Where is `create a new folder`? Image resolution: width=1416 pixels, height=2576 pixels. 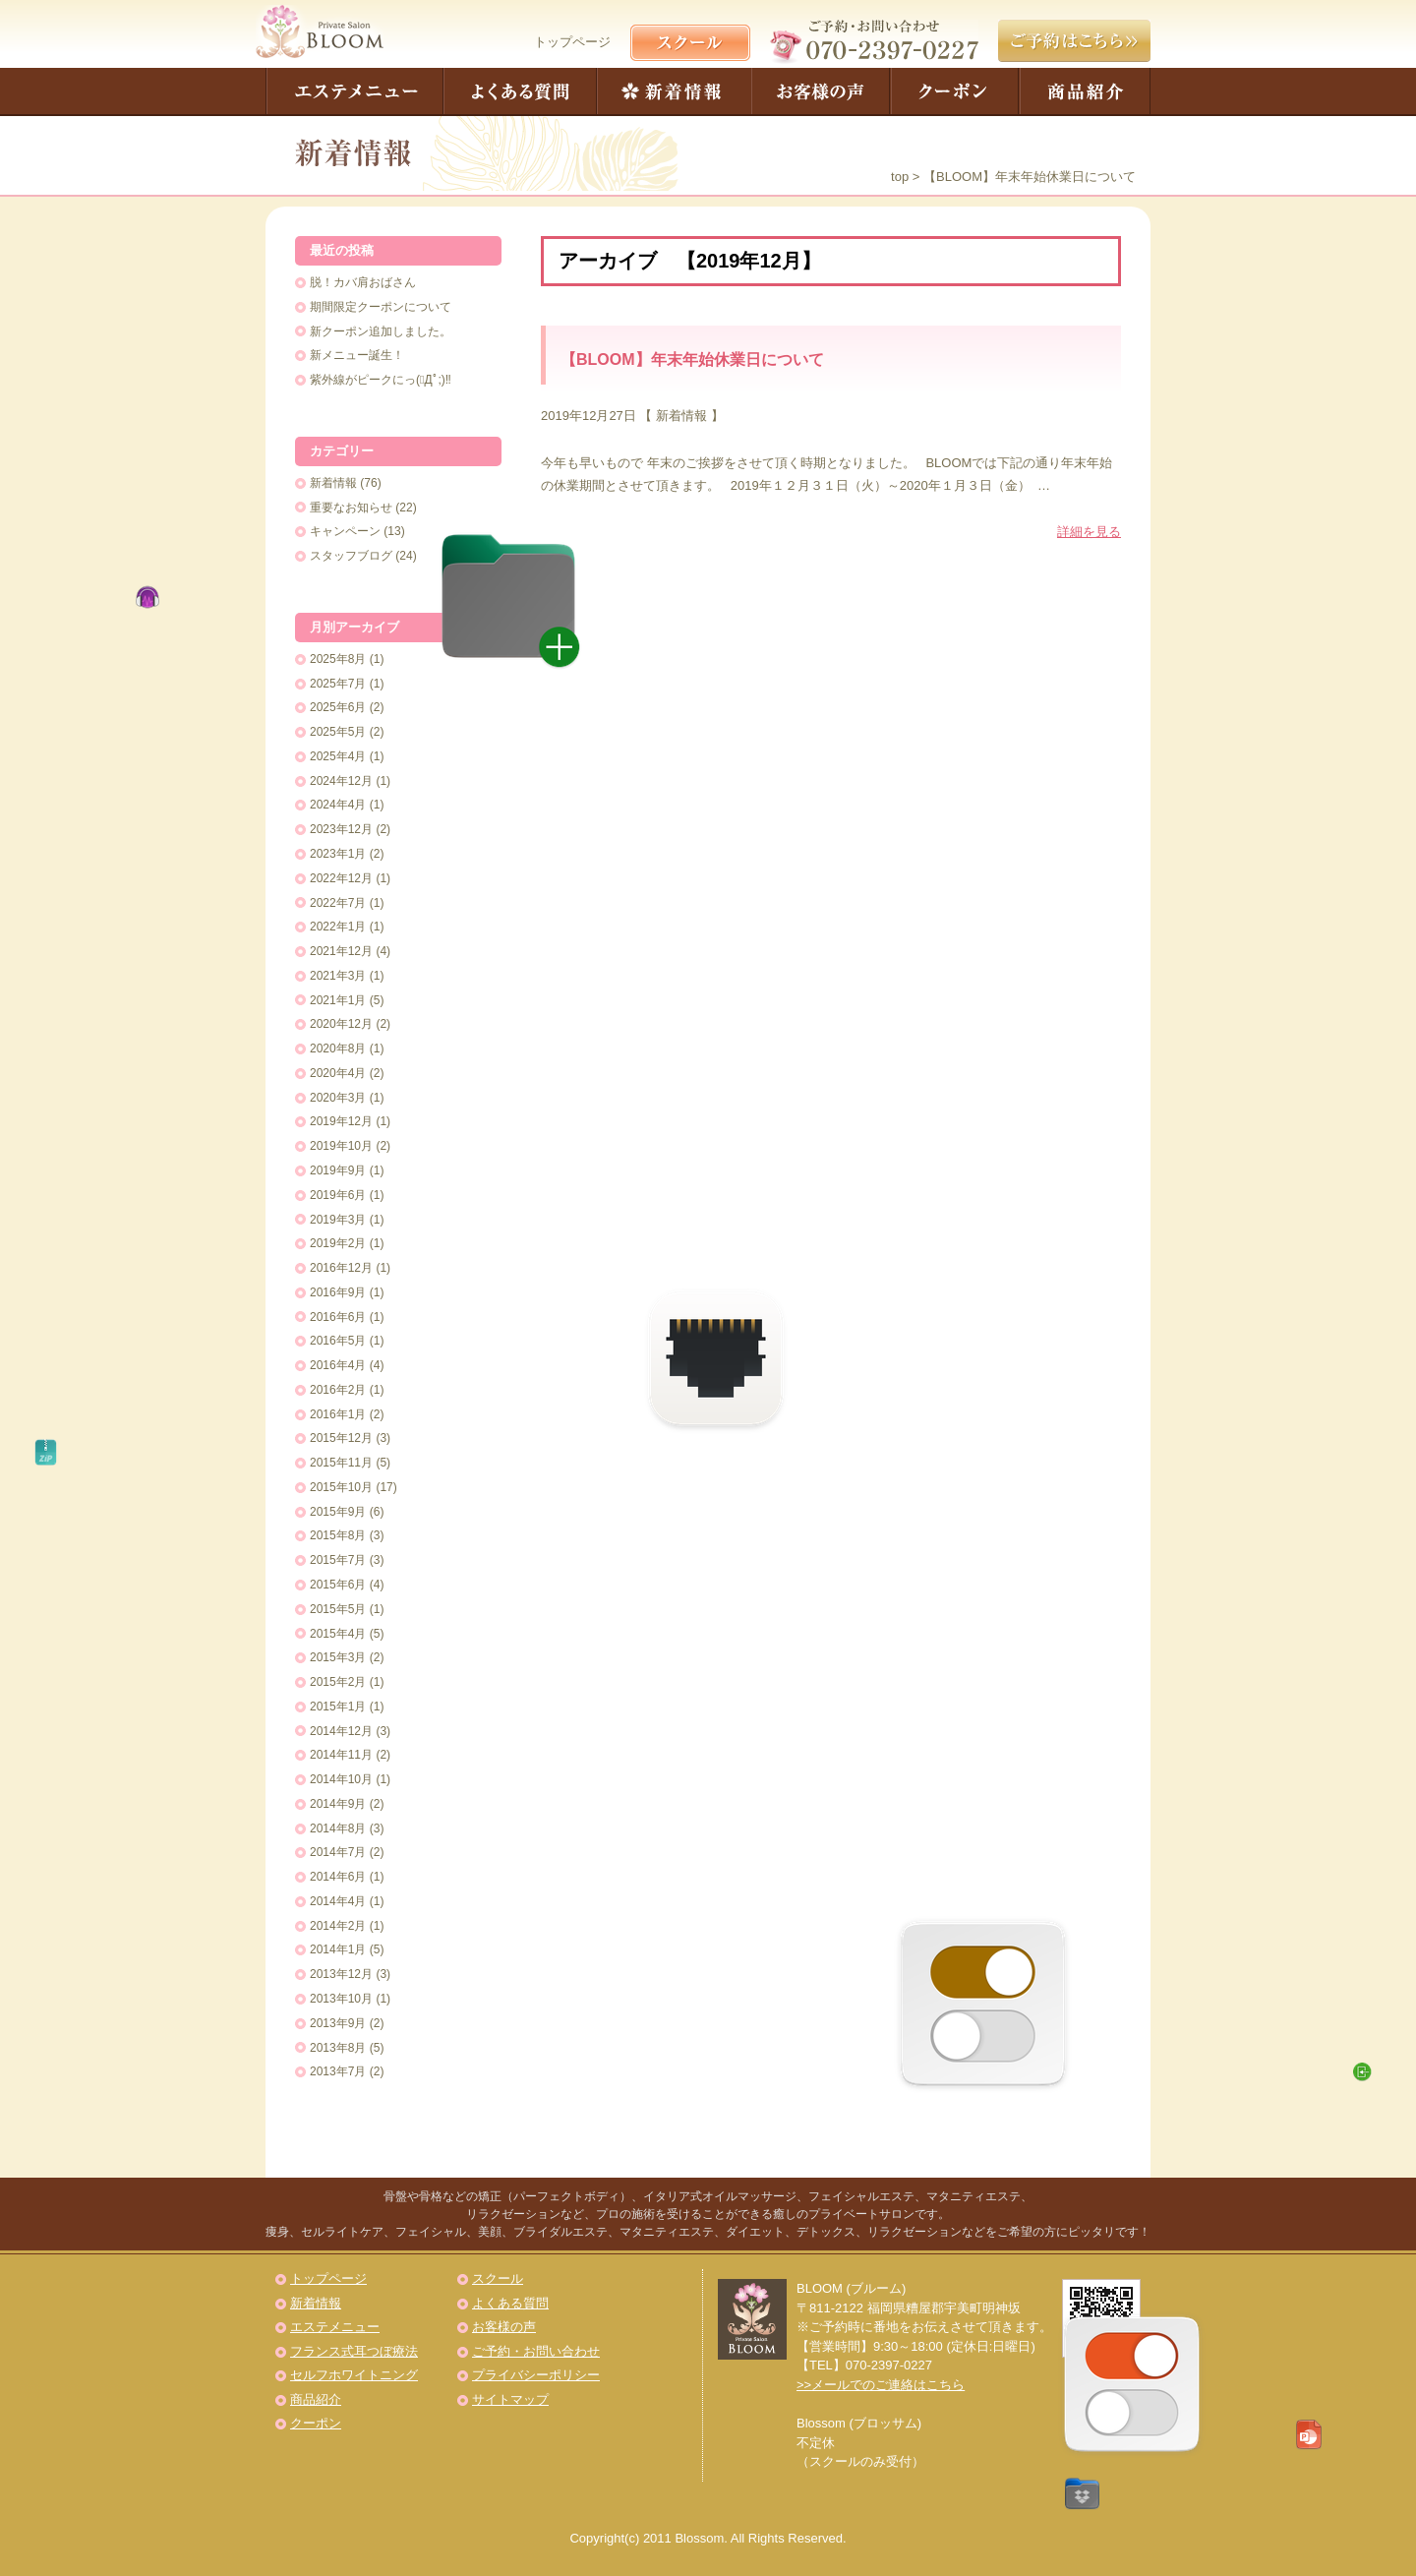
create a new folder is located at coordinates (508, 596).